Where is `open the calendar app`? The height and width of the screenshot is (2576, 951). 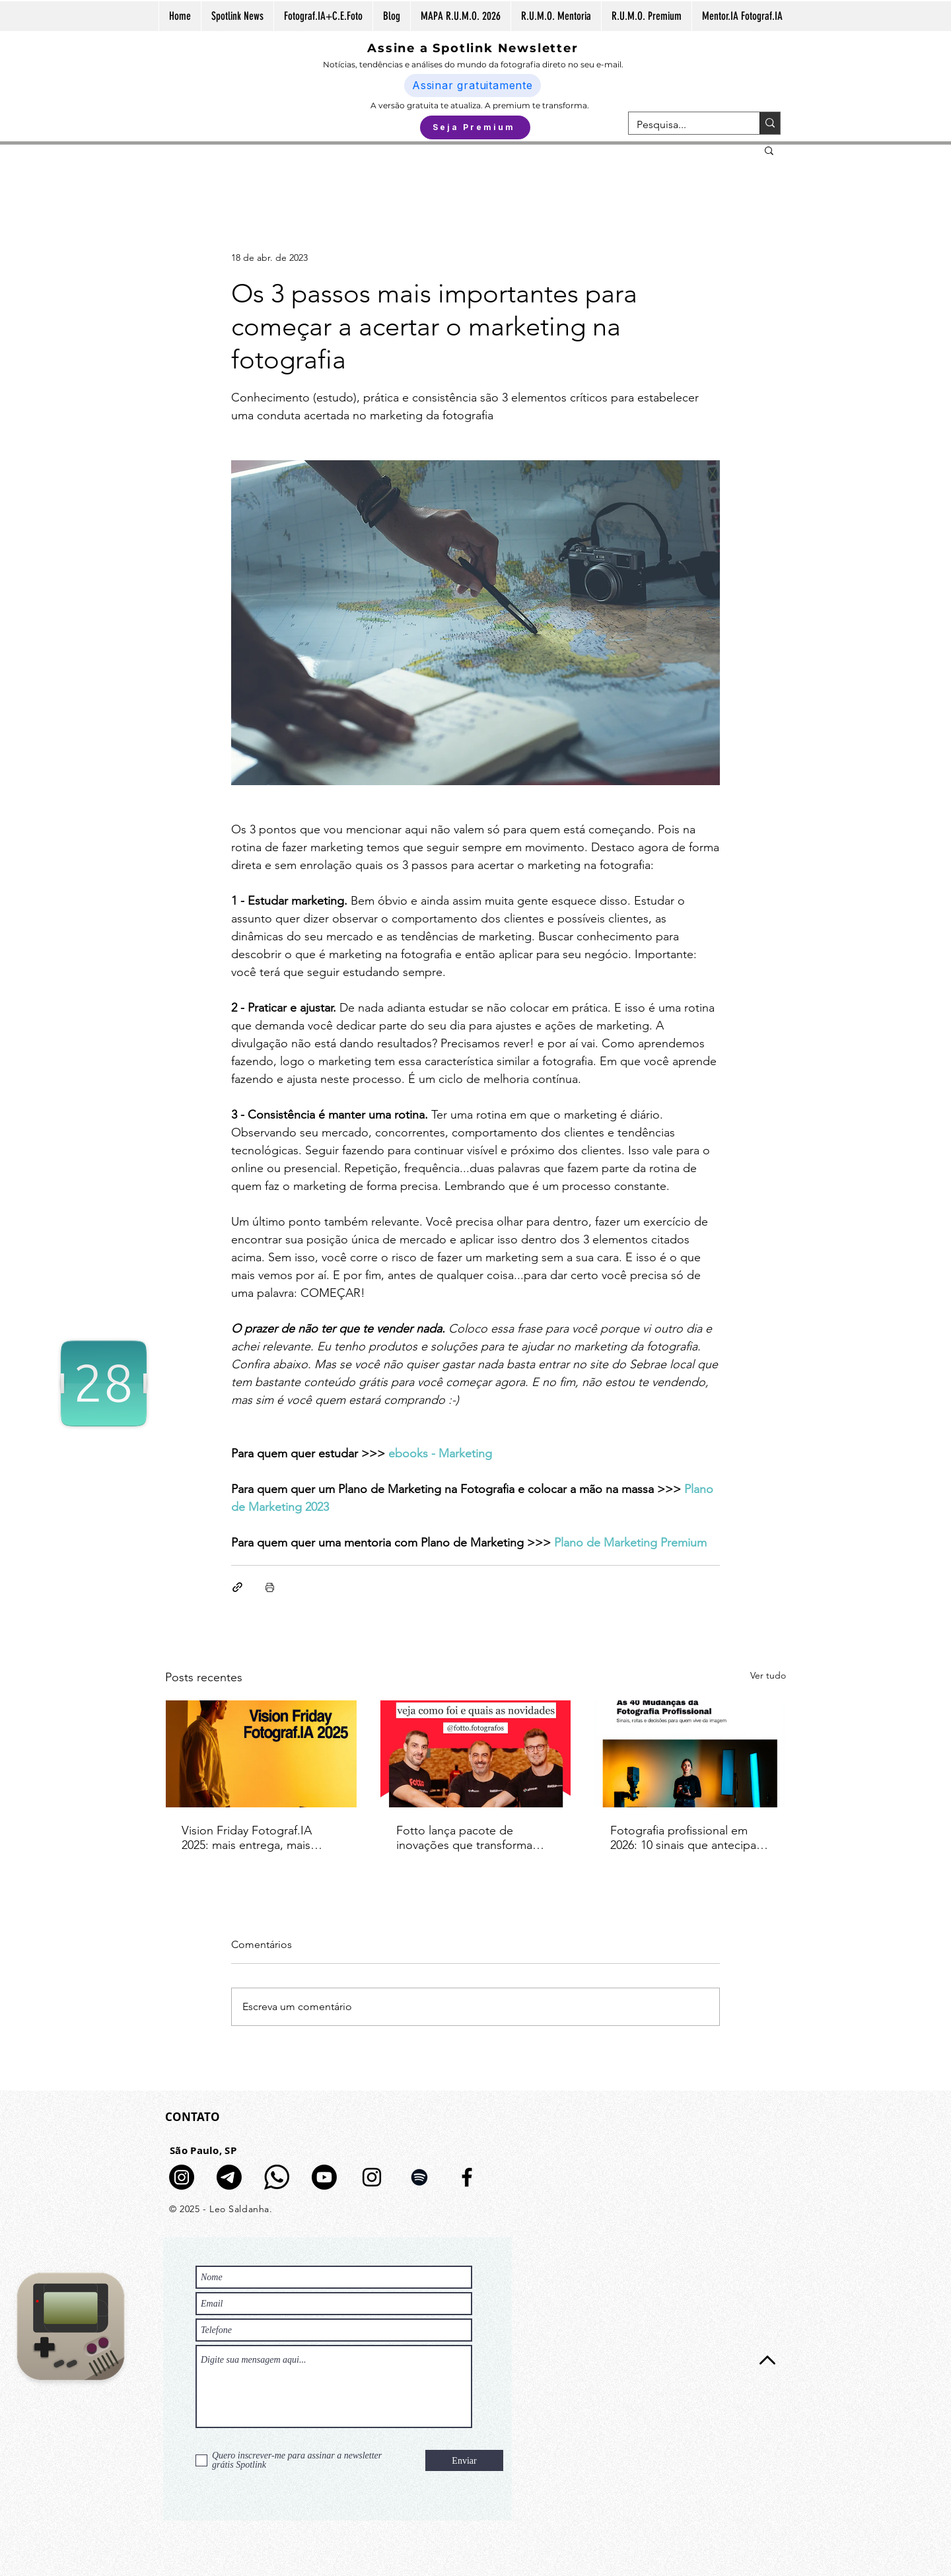 open the calendar app is located at coordinates (104, 1383).